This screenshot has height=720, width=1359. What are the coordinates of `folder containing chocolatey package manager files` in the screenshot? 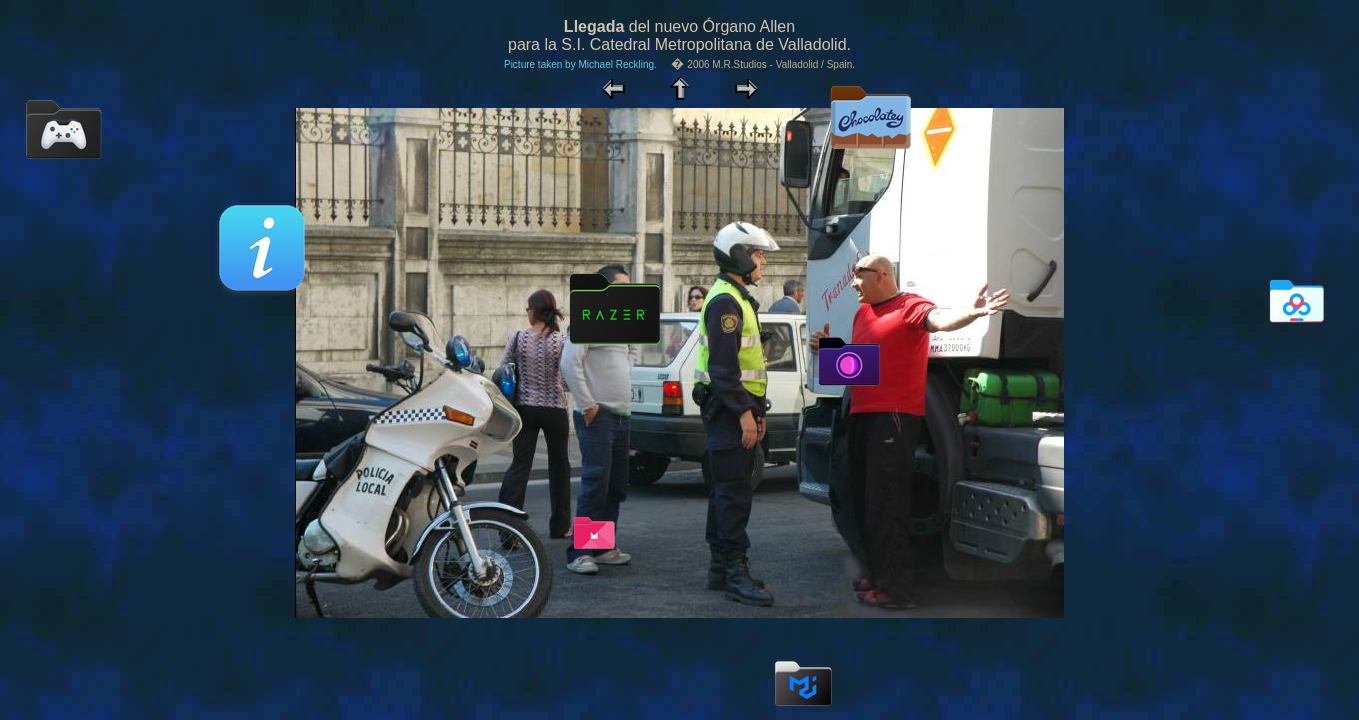 It's located at (870, 119).